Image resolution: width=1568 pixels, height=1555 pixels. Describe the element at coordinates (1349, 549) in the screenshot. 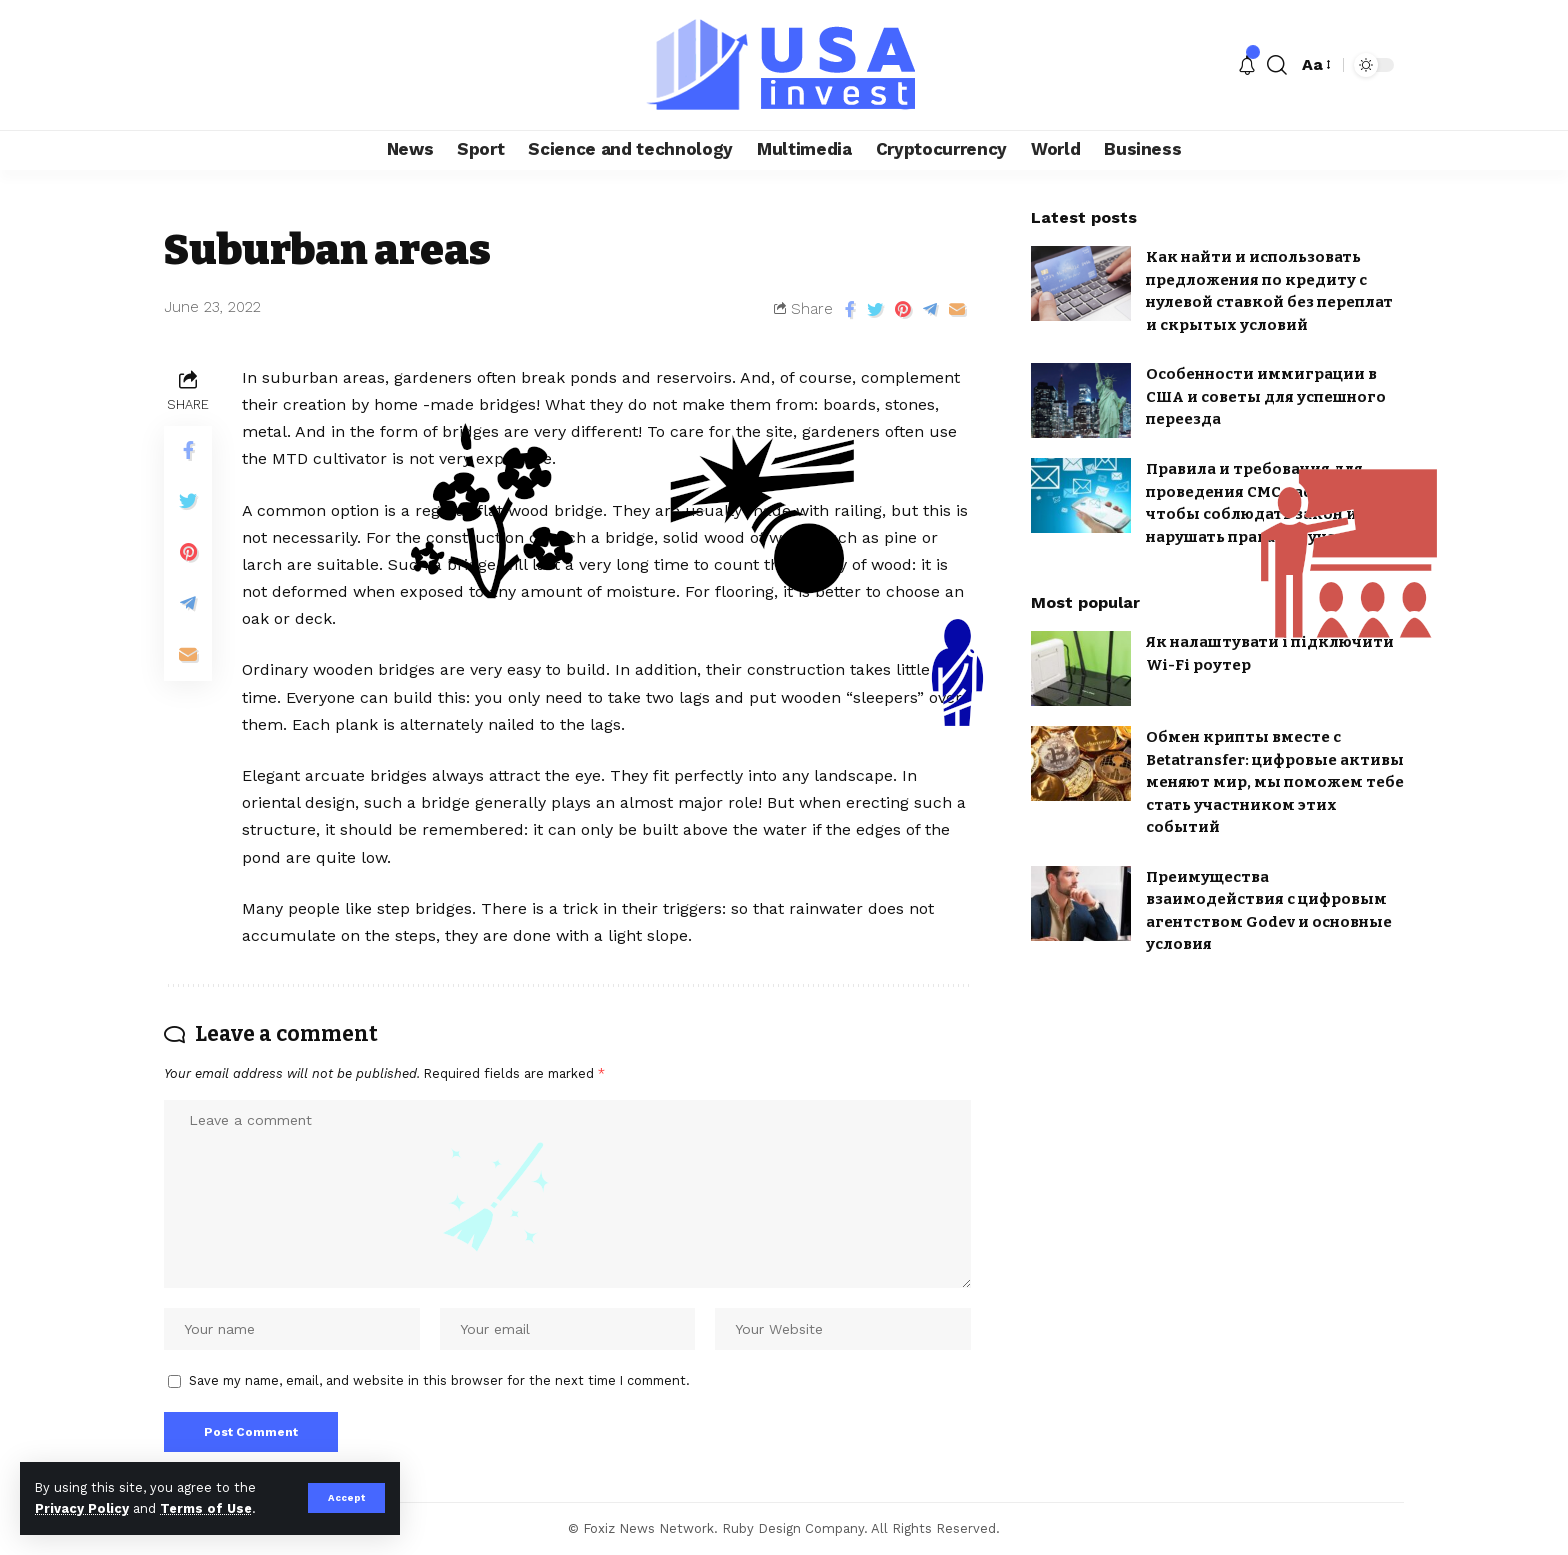

I see `access teaching or instructor tools` at that location.